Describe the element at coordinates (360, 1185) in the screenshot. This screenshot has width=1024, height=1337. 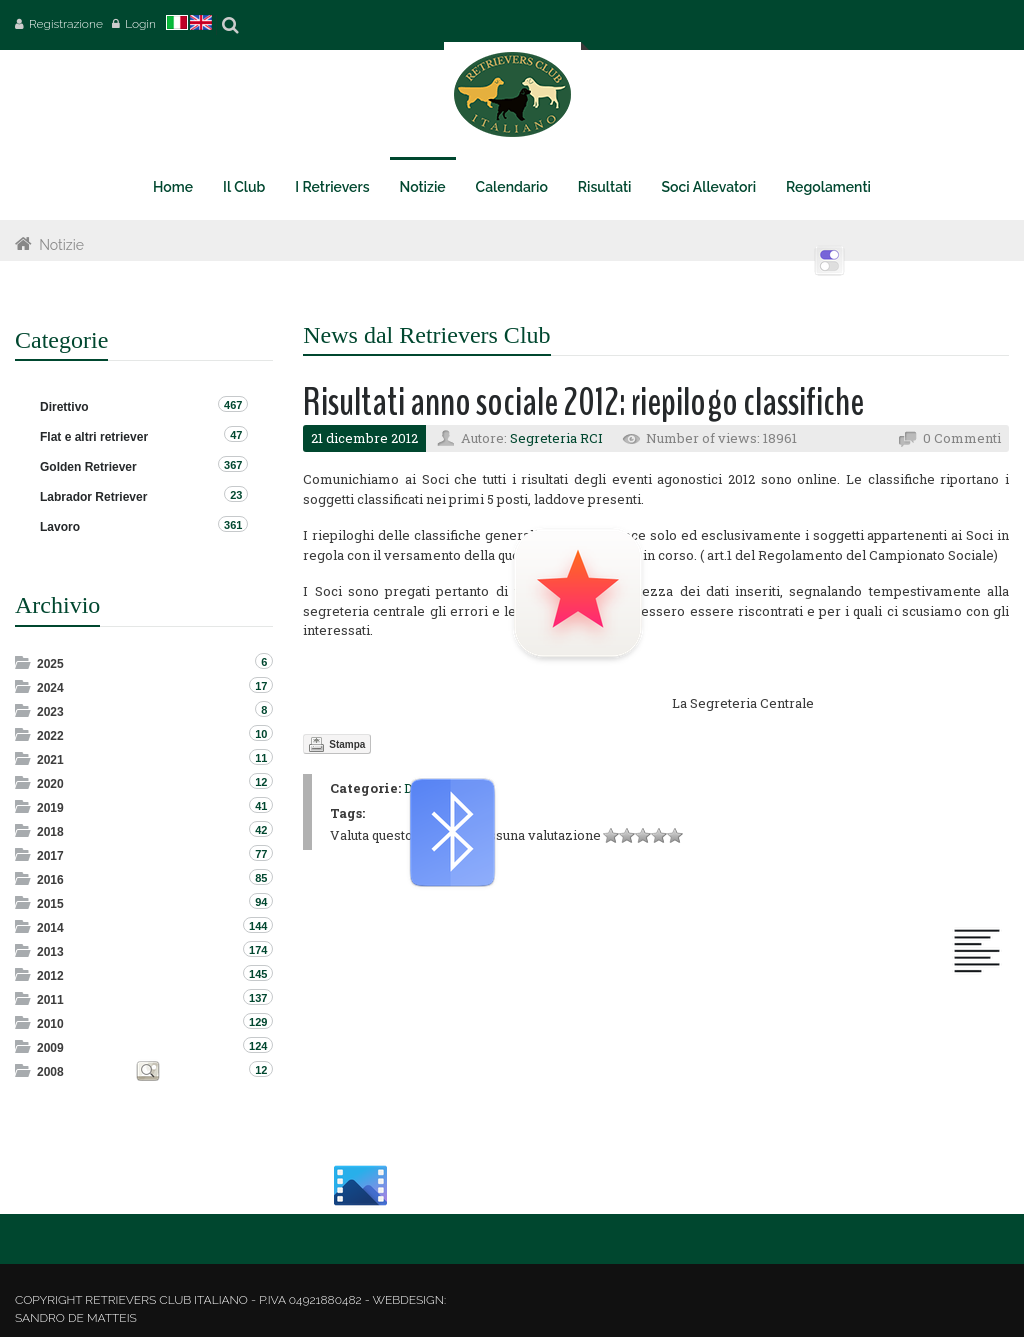
I see `open the video editor app` at that location.